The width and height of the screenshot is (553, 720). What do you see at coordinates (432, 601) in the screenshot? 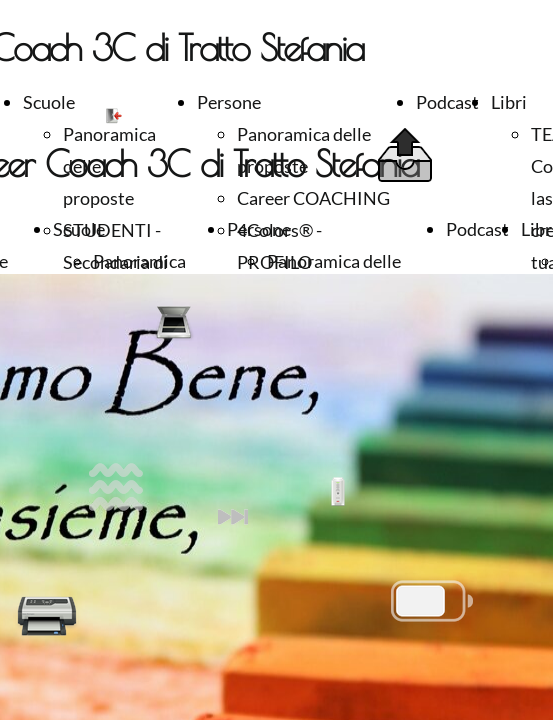
I see `indicates battery at 70% charge` at bounding box center [432, 601].